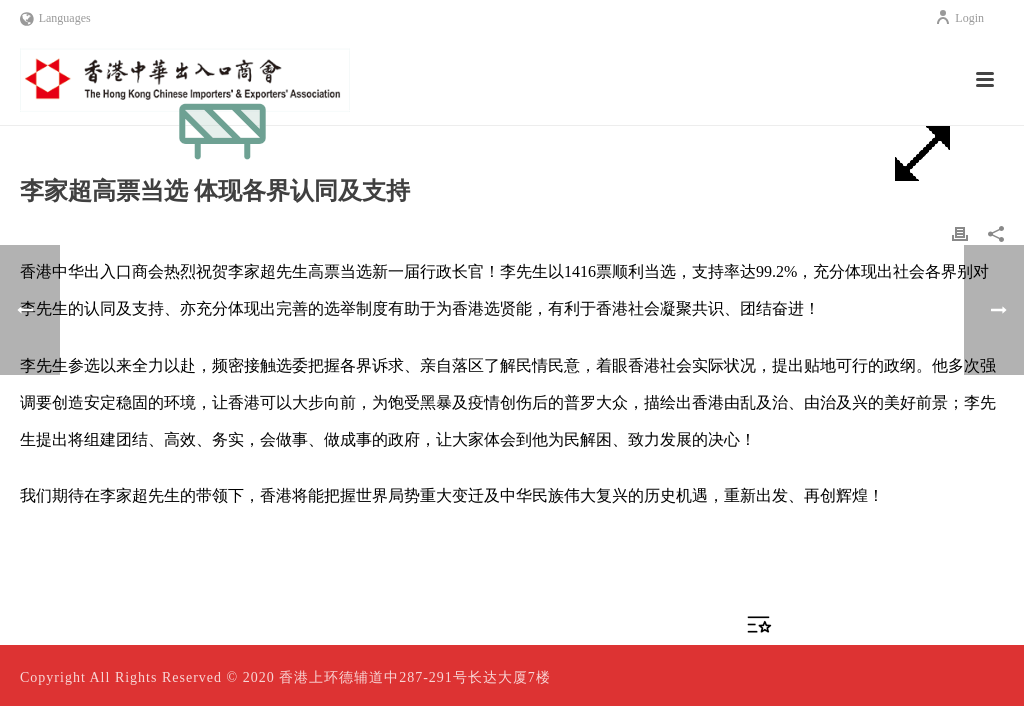 Image resolution: width=1024 pixels, height=720 pixels. Describe the element at coordinates (222, 128) in the screenshot. I see `indicates a blocked or restricted area` at that location.